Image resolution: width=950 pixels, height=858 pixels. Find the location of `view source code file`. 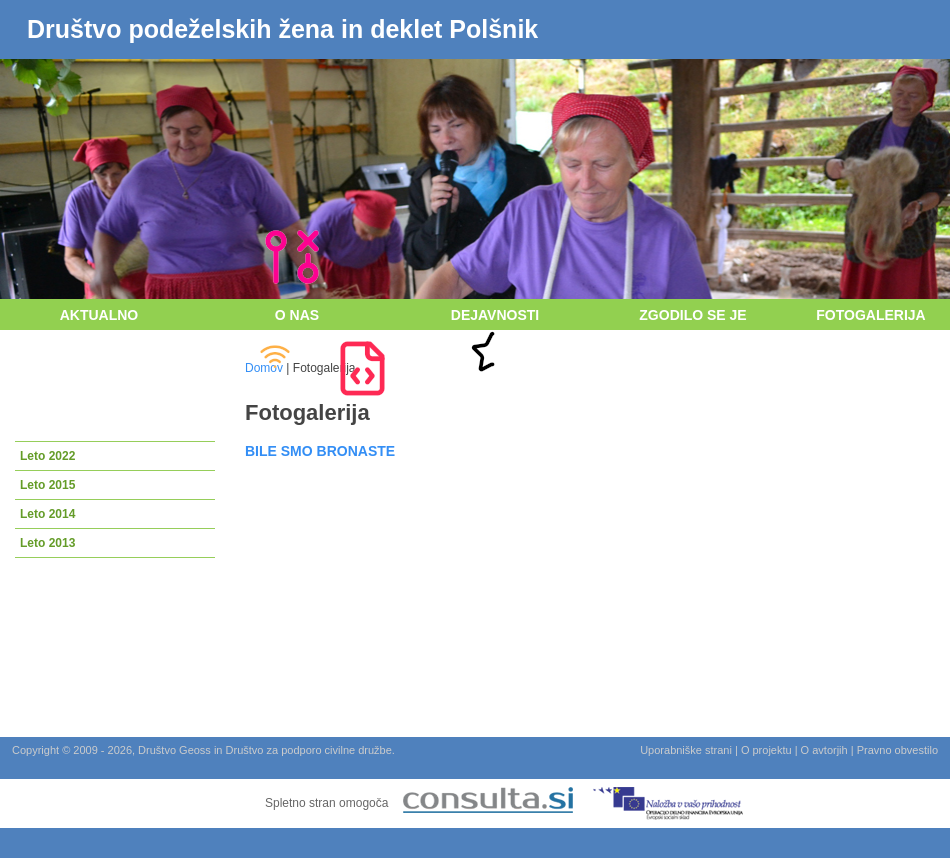

view source code file is located at coordinates (362, 368).